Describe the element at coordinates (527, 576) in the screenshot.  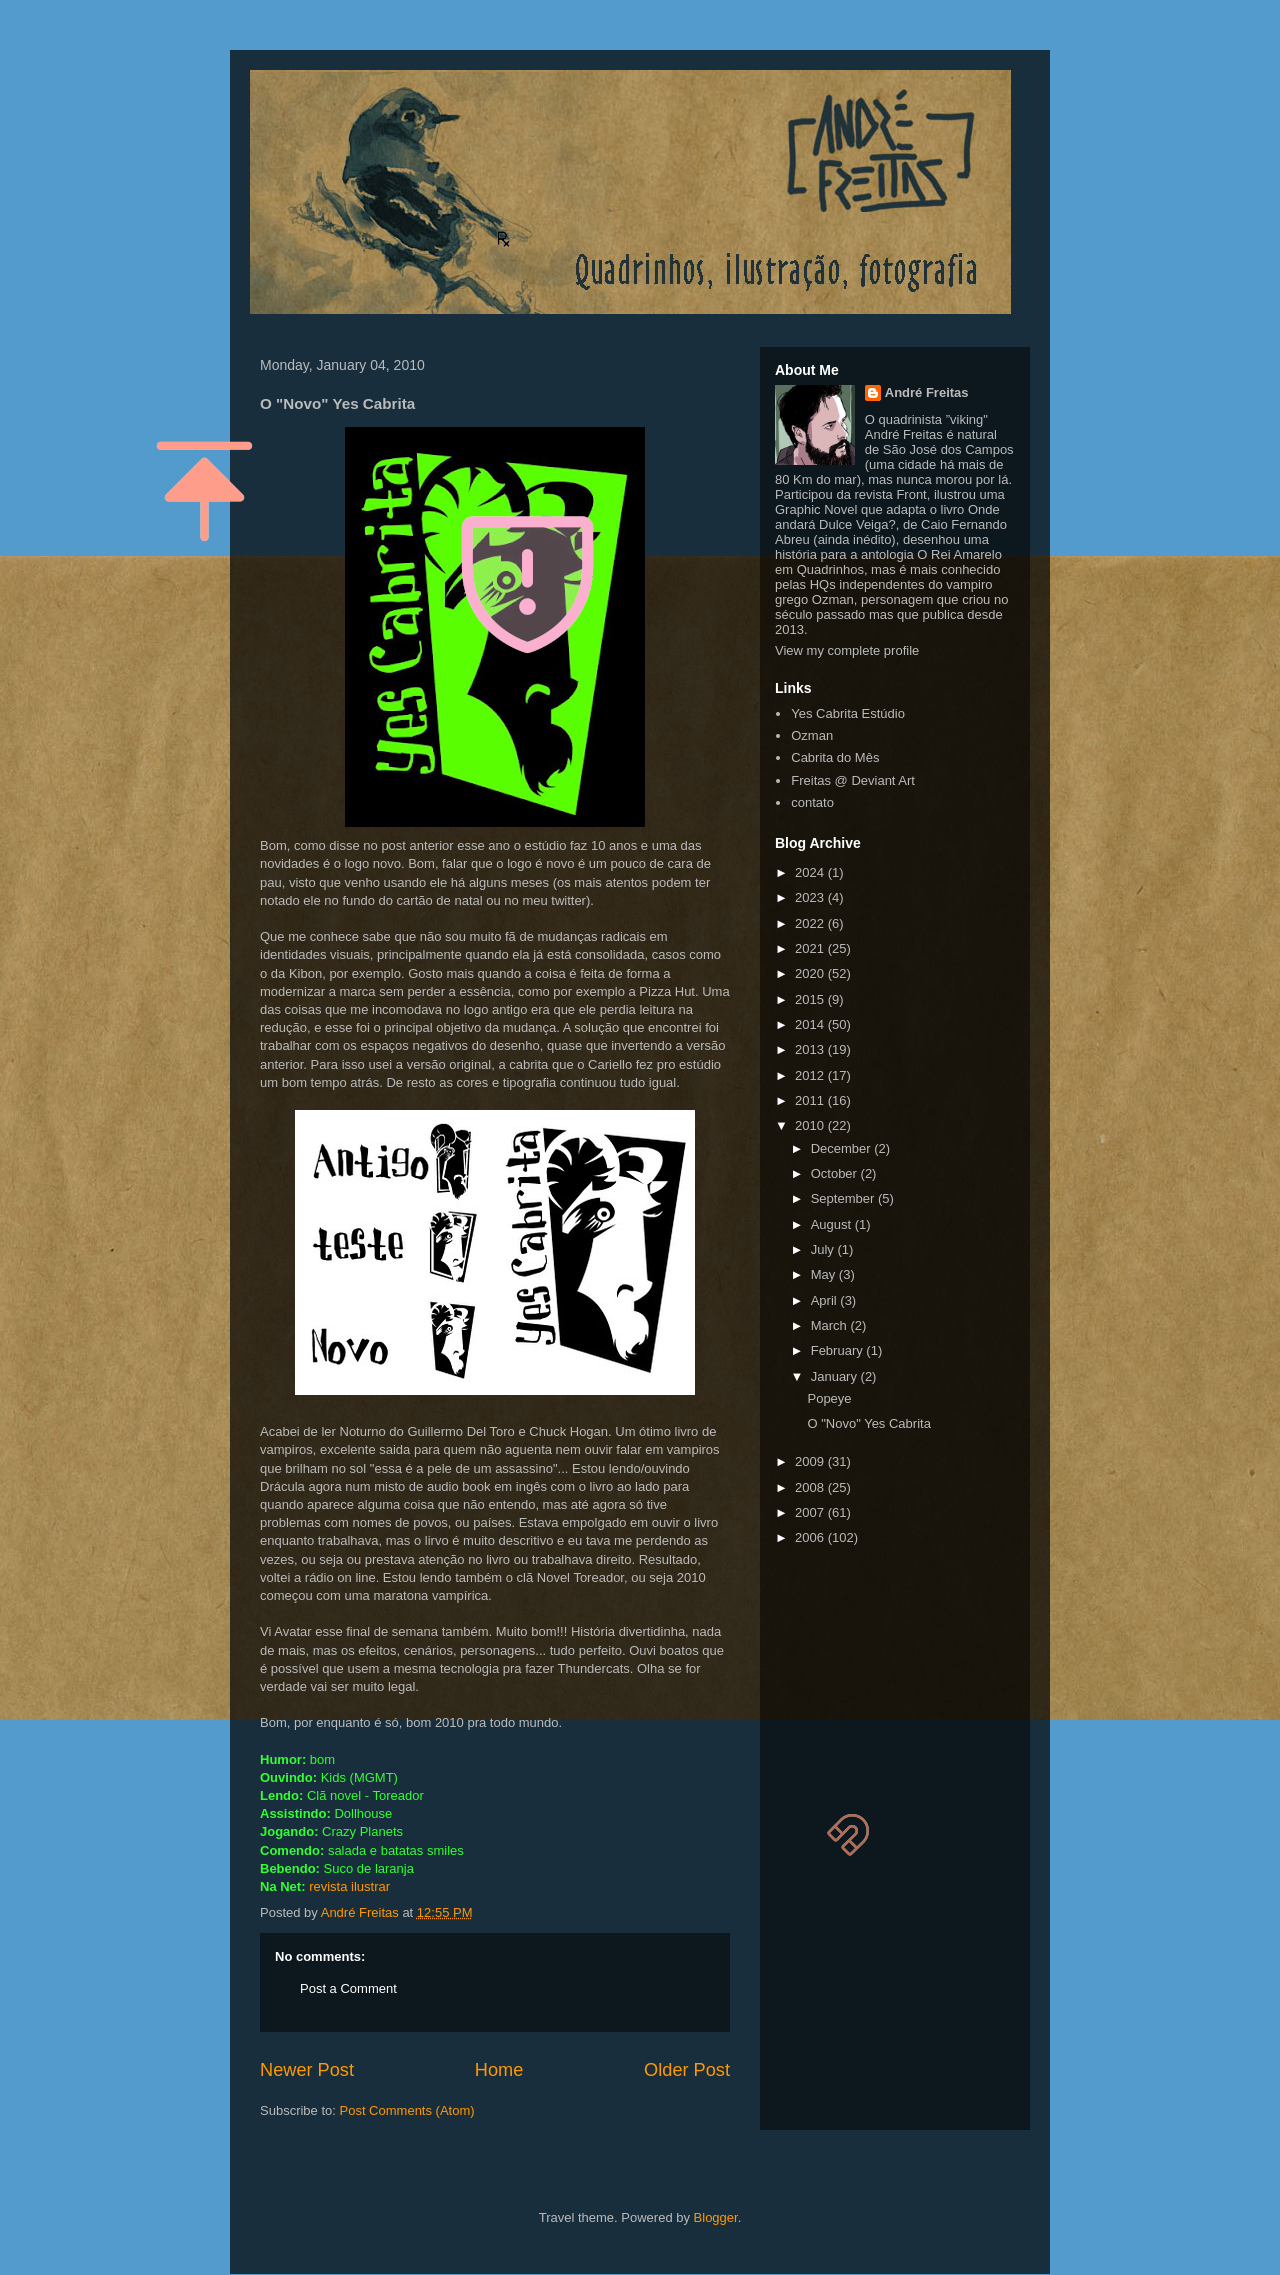
I see `security warning or alert detected` at that location.